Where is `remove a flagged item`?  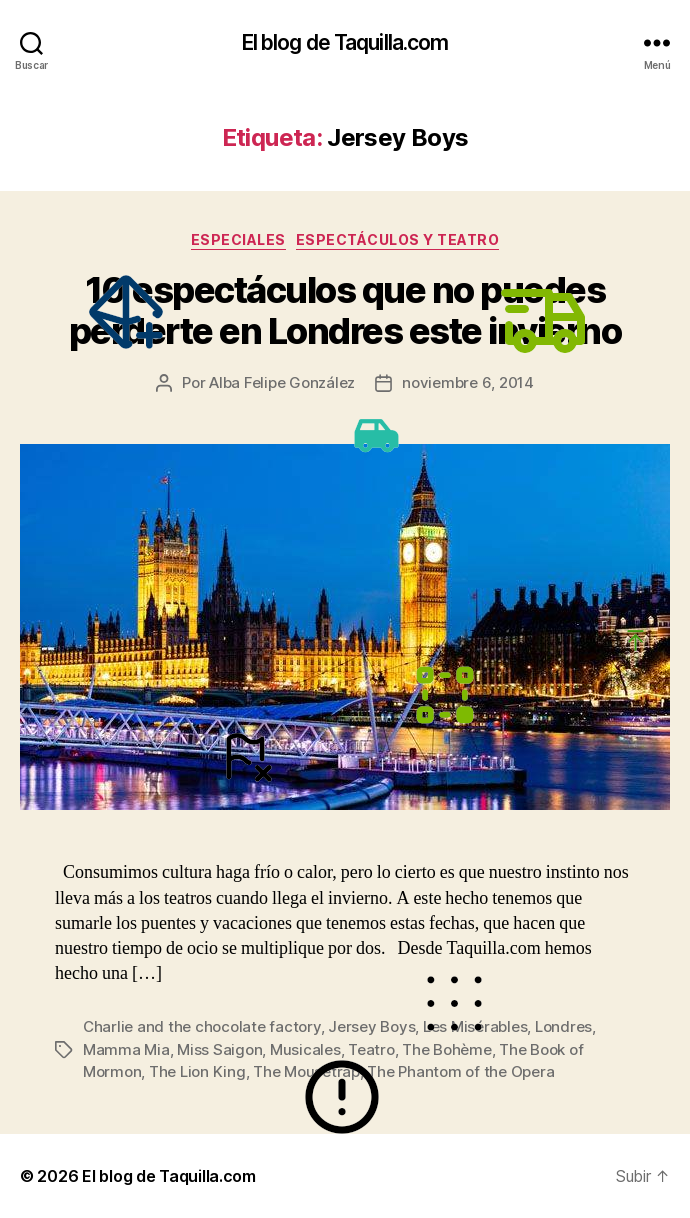 remove a flagged item is located at coordinates (245, 755).